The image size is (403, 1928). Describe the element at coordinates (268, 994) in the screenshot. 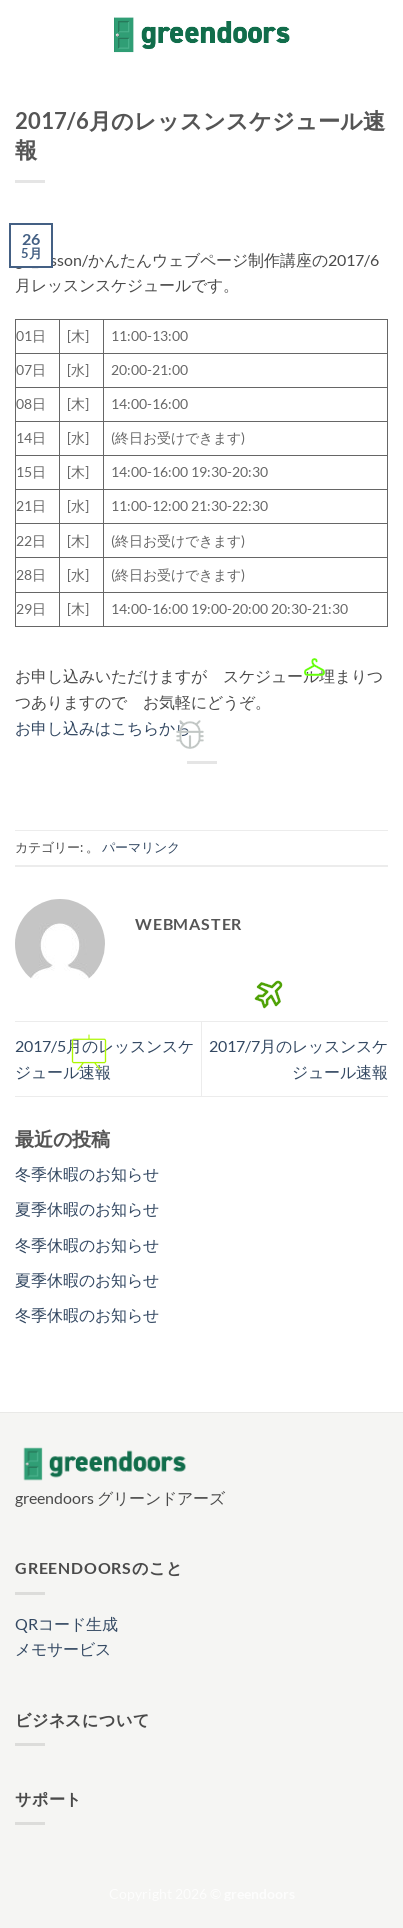

I see `access travel or flight booking` at that location.